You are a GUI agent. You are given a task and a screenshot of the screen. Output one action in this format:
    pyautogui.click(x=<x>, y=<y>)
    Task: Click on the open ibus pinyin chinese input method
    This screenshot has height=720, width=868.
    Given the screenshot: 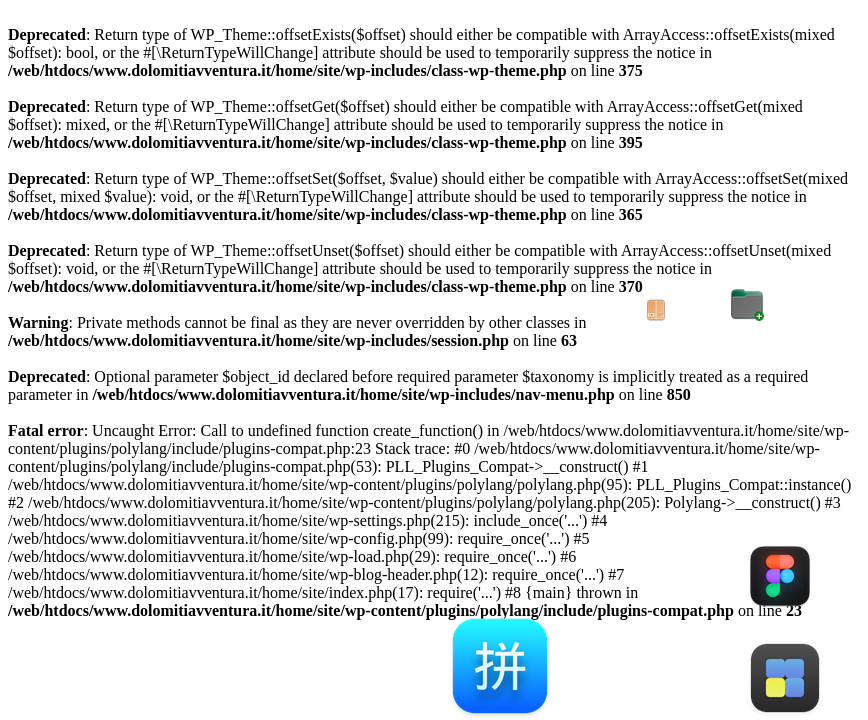 What is the action you would take?
    pyautogui.click(x=500, y=666)
    